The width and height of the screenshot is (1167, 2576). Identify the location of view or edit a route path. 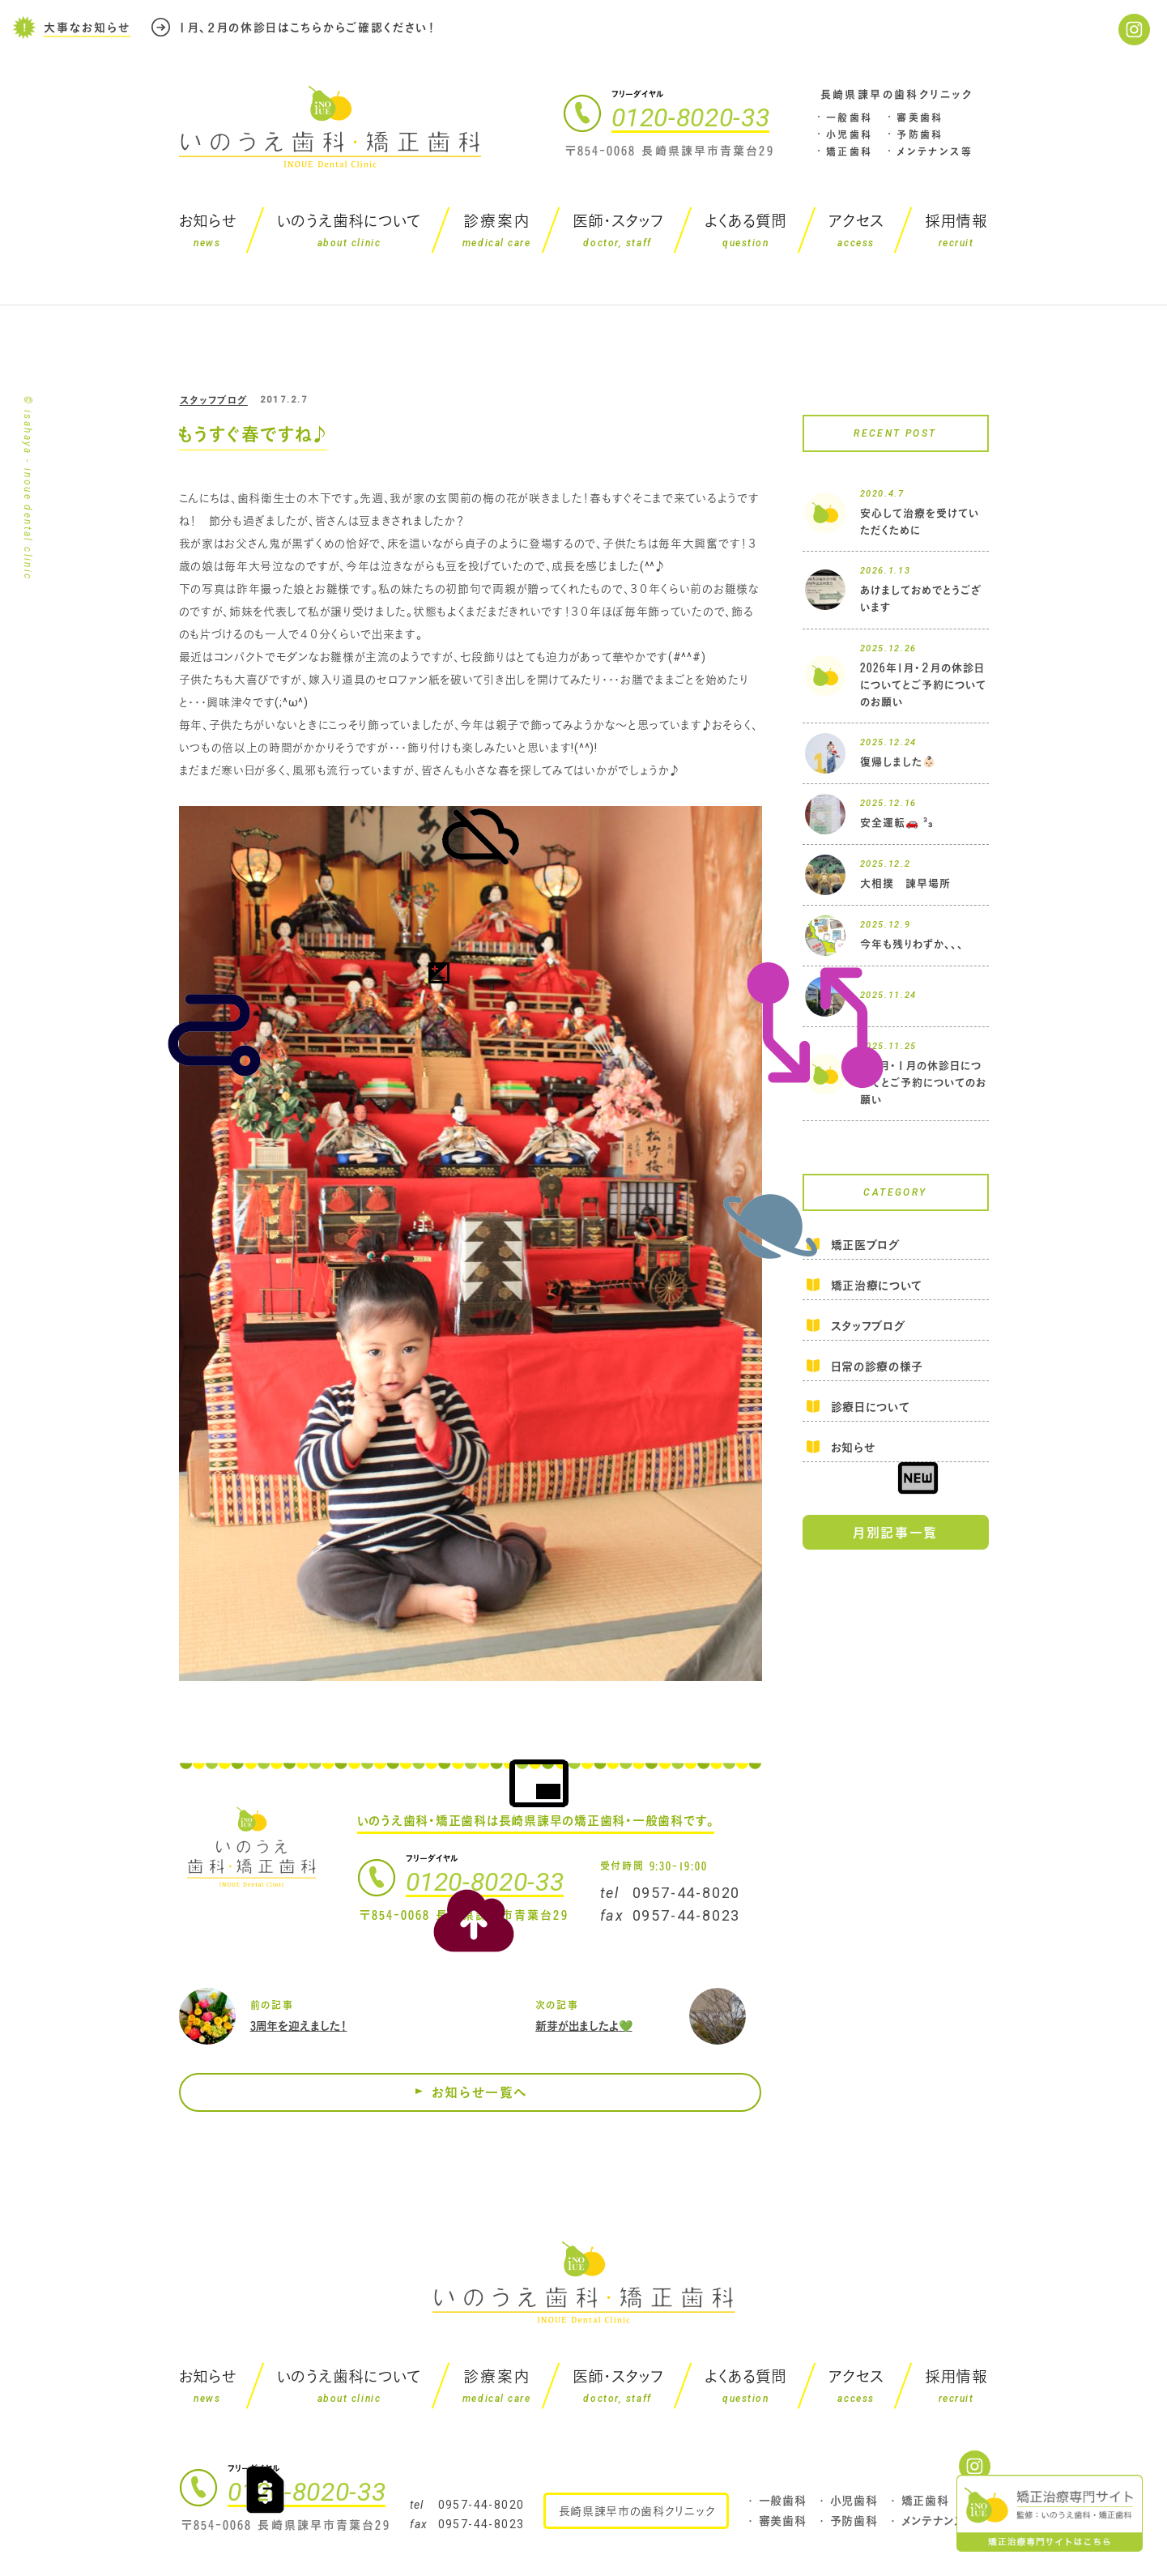
(214, 1030).